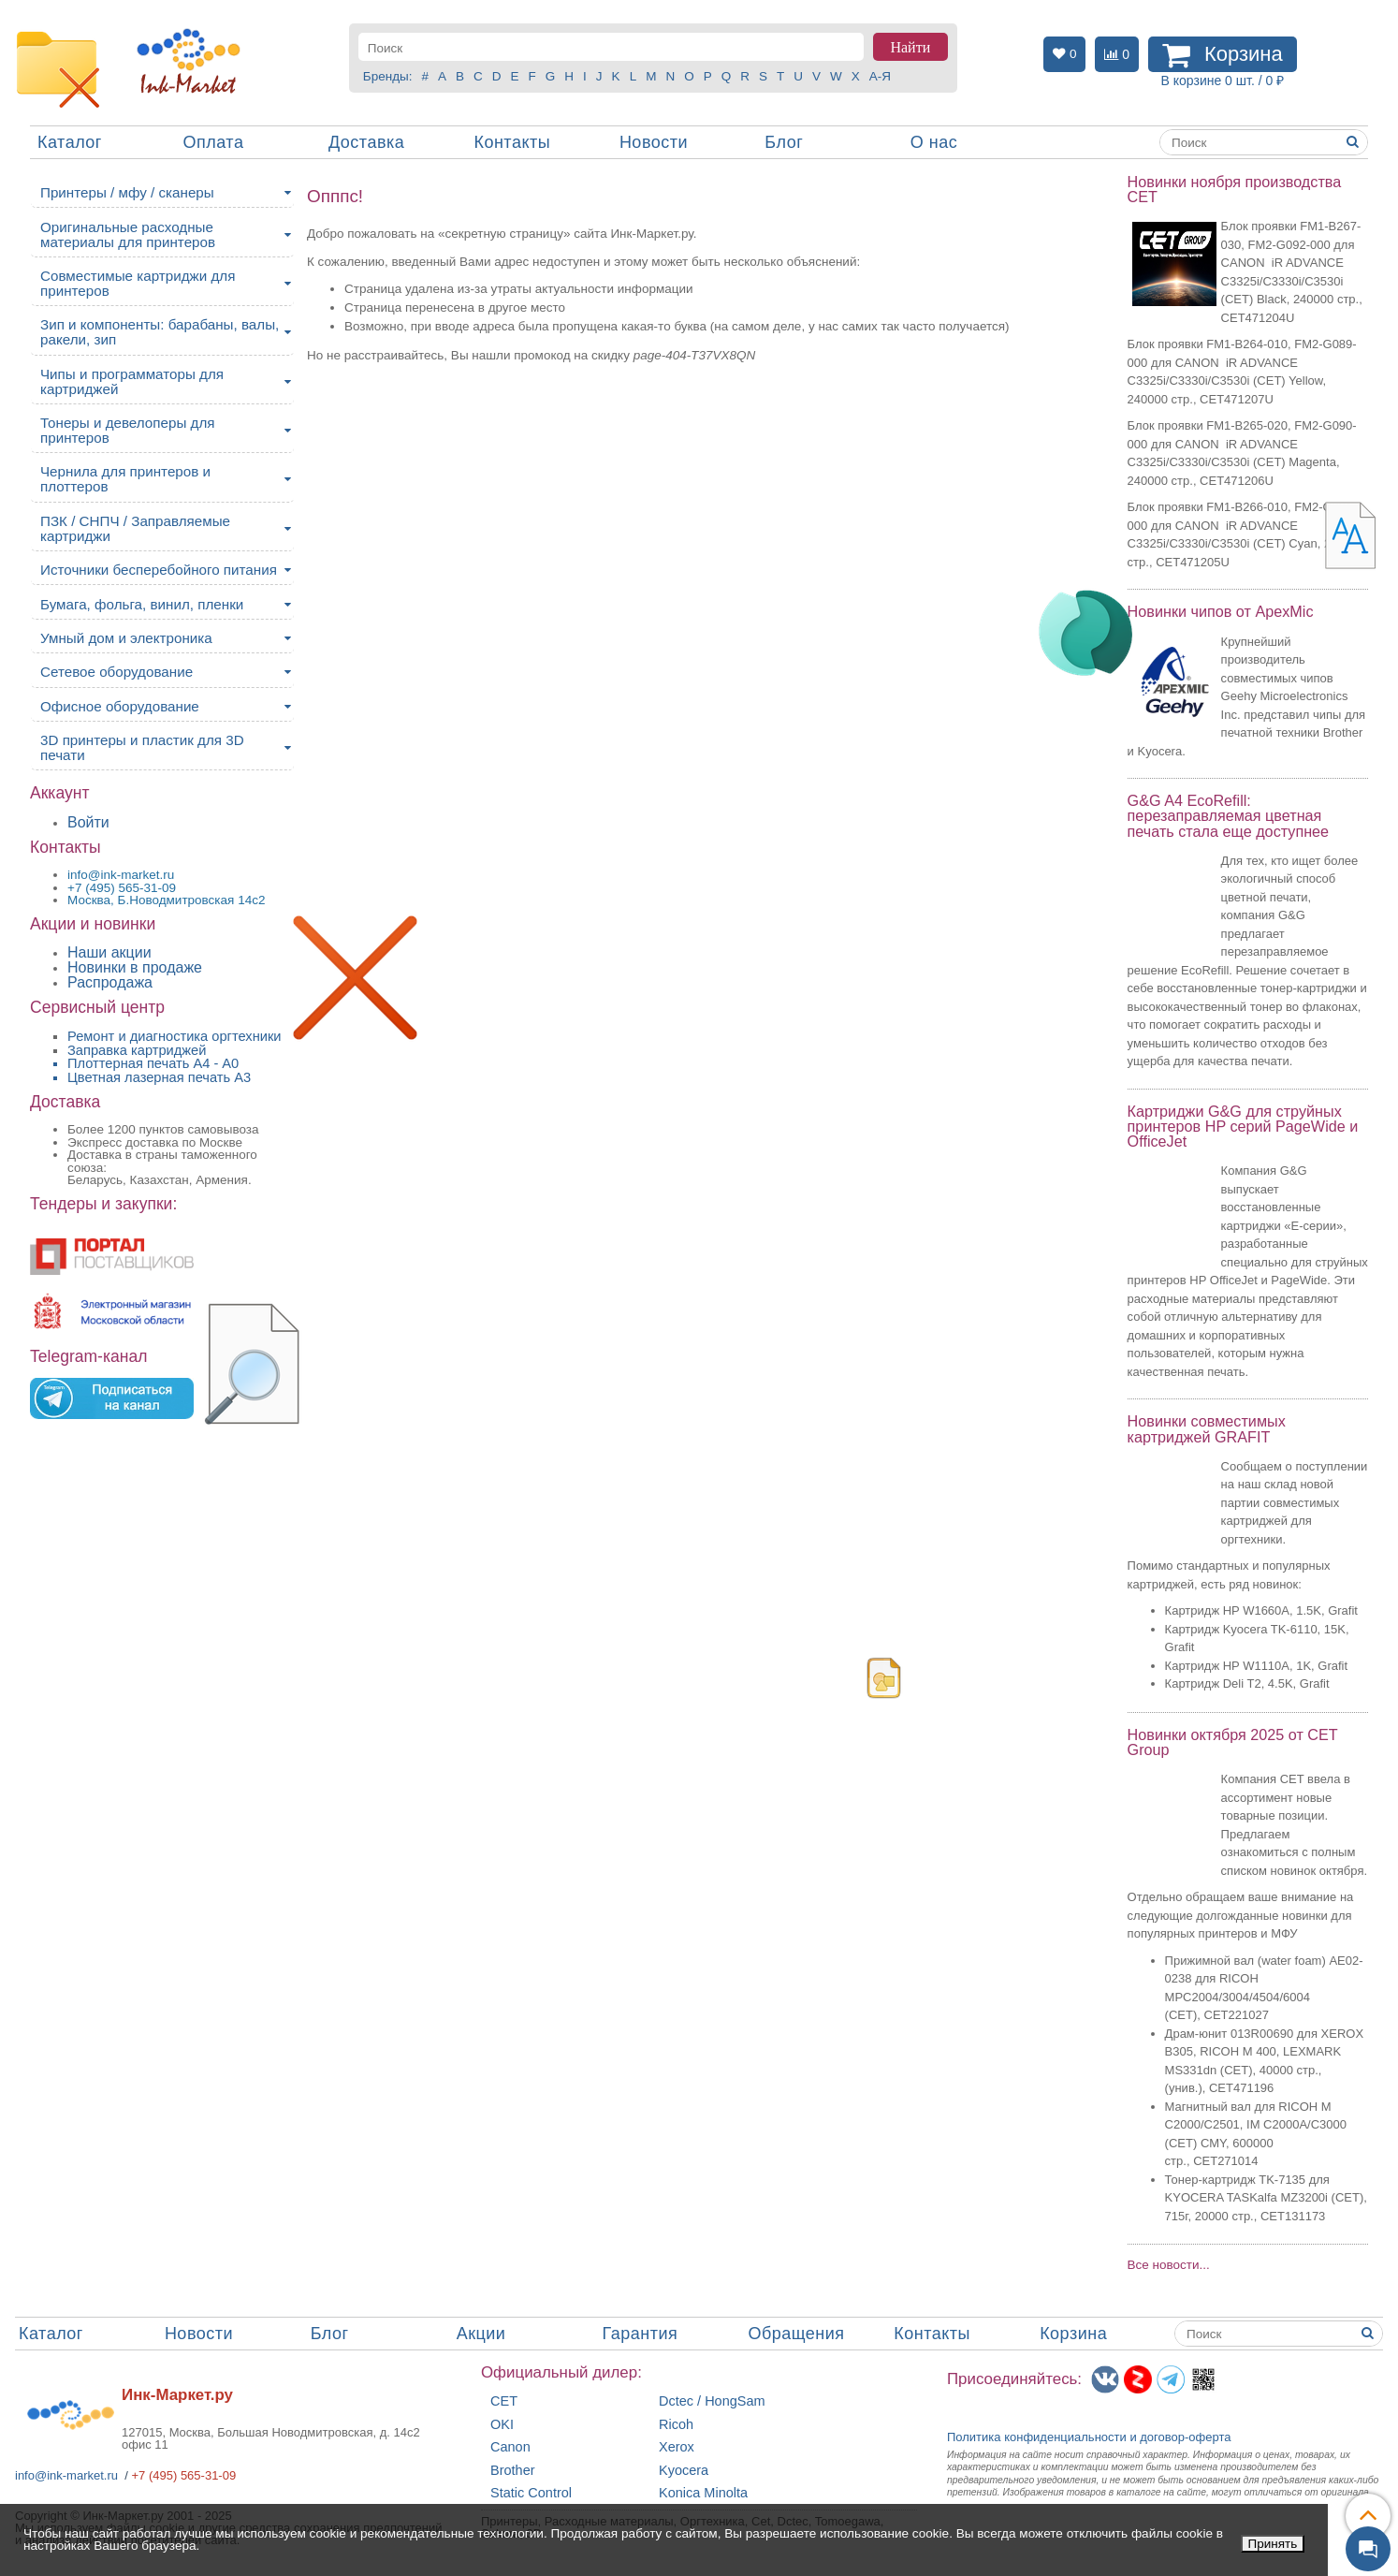 Image resolution: width=1398 pixels, height=2576 pixels. I want to click on delete or remove an item, so click(355, 977).